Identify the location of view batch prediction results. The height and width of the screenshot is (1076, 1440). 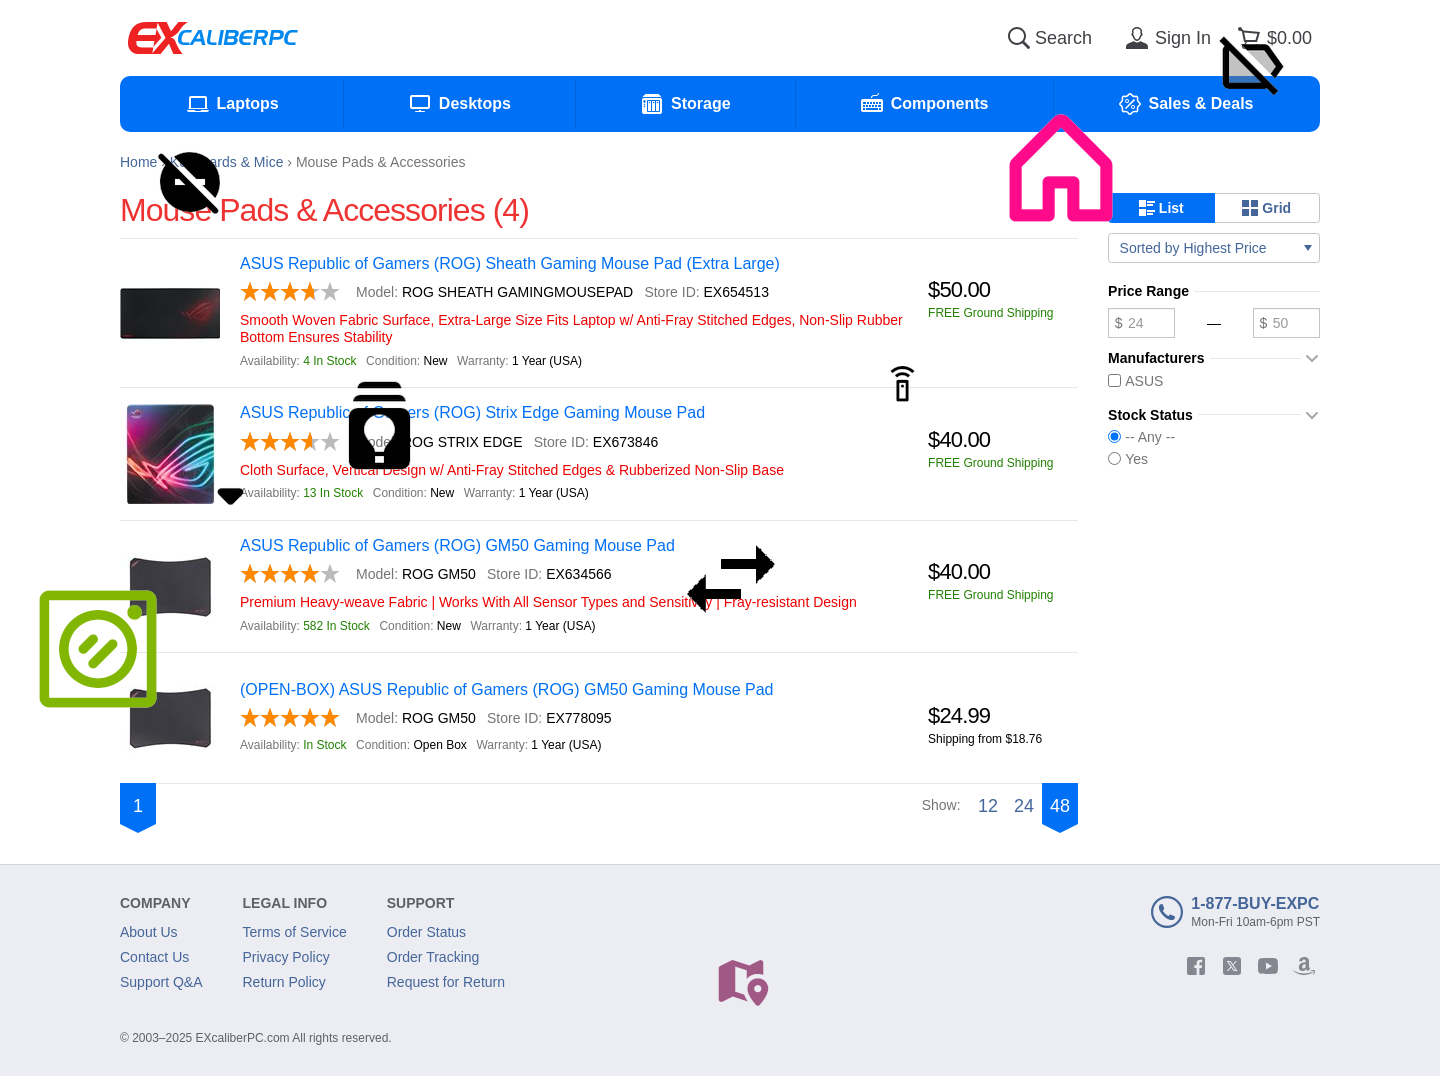
(379, 425).